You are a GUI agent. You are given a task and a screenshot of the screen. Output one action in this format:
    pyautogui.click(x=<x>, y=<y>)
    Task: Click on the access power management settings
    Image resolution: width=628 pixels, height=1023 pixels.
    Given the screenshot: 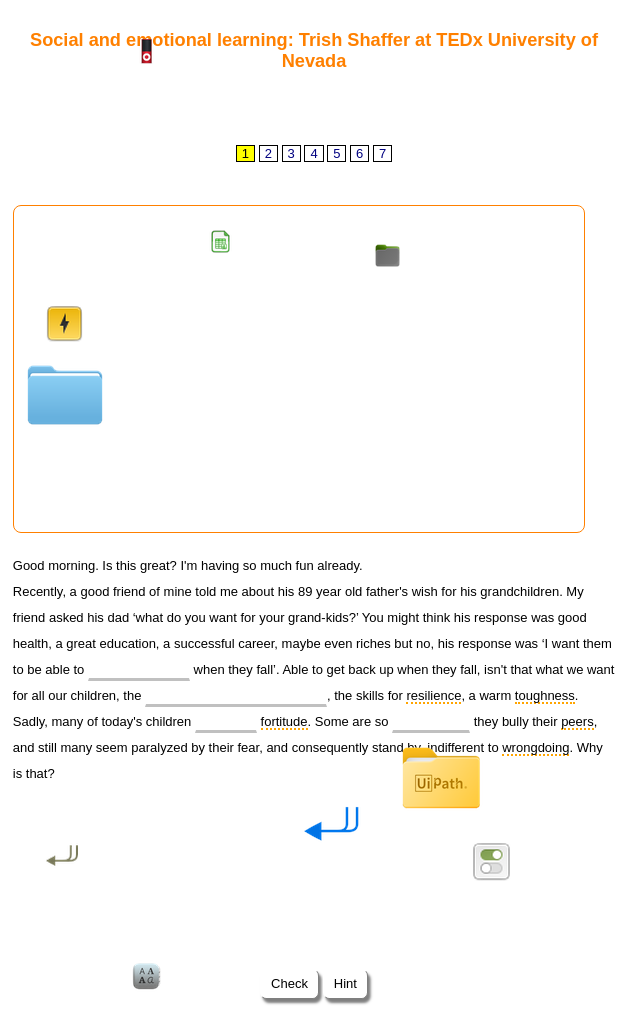 What is the action you would take?
    pyautogui.click(x=64, y=323)
    